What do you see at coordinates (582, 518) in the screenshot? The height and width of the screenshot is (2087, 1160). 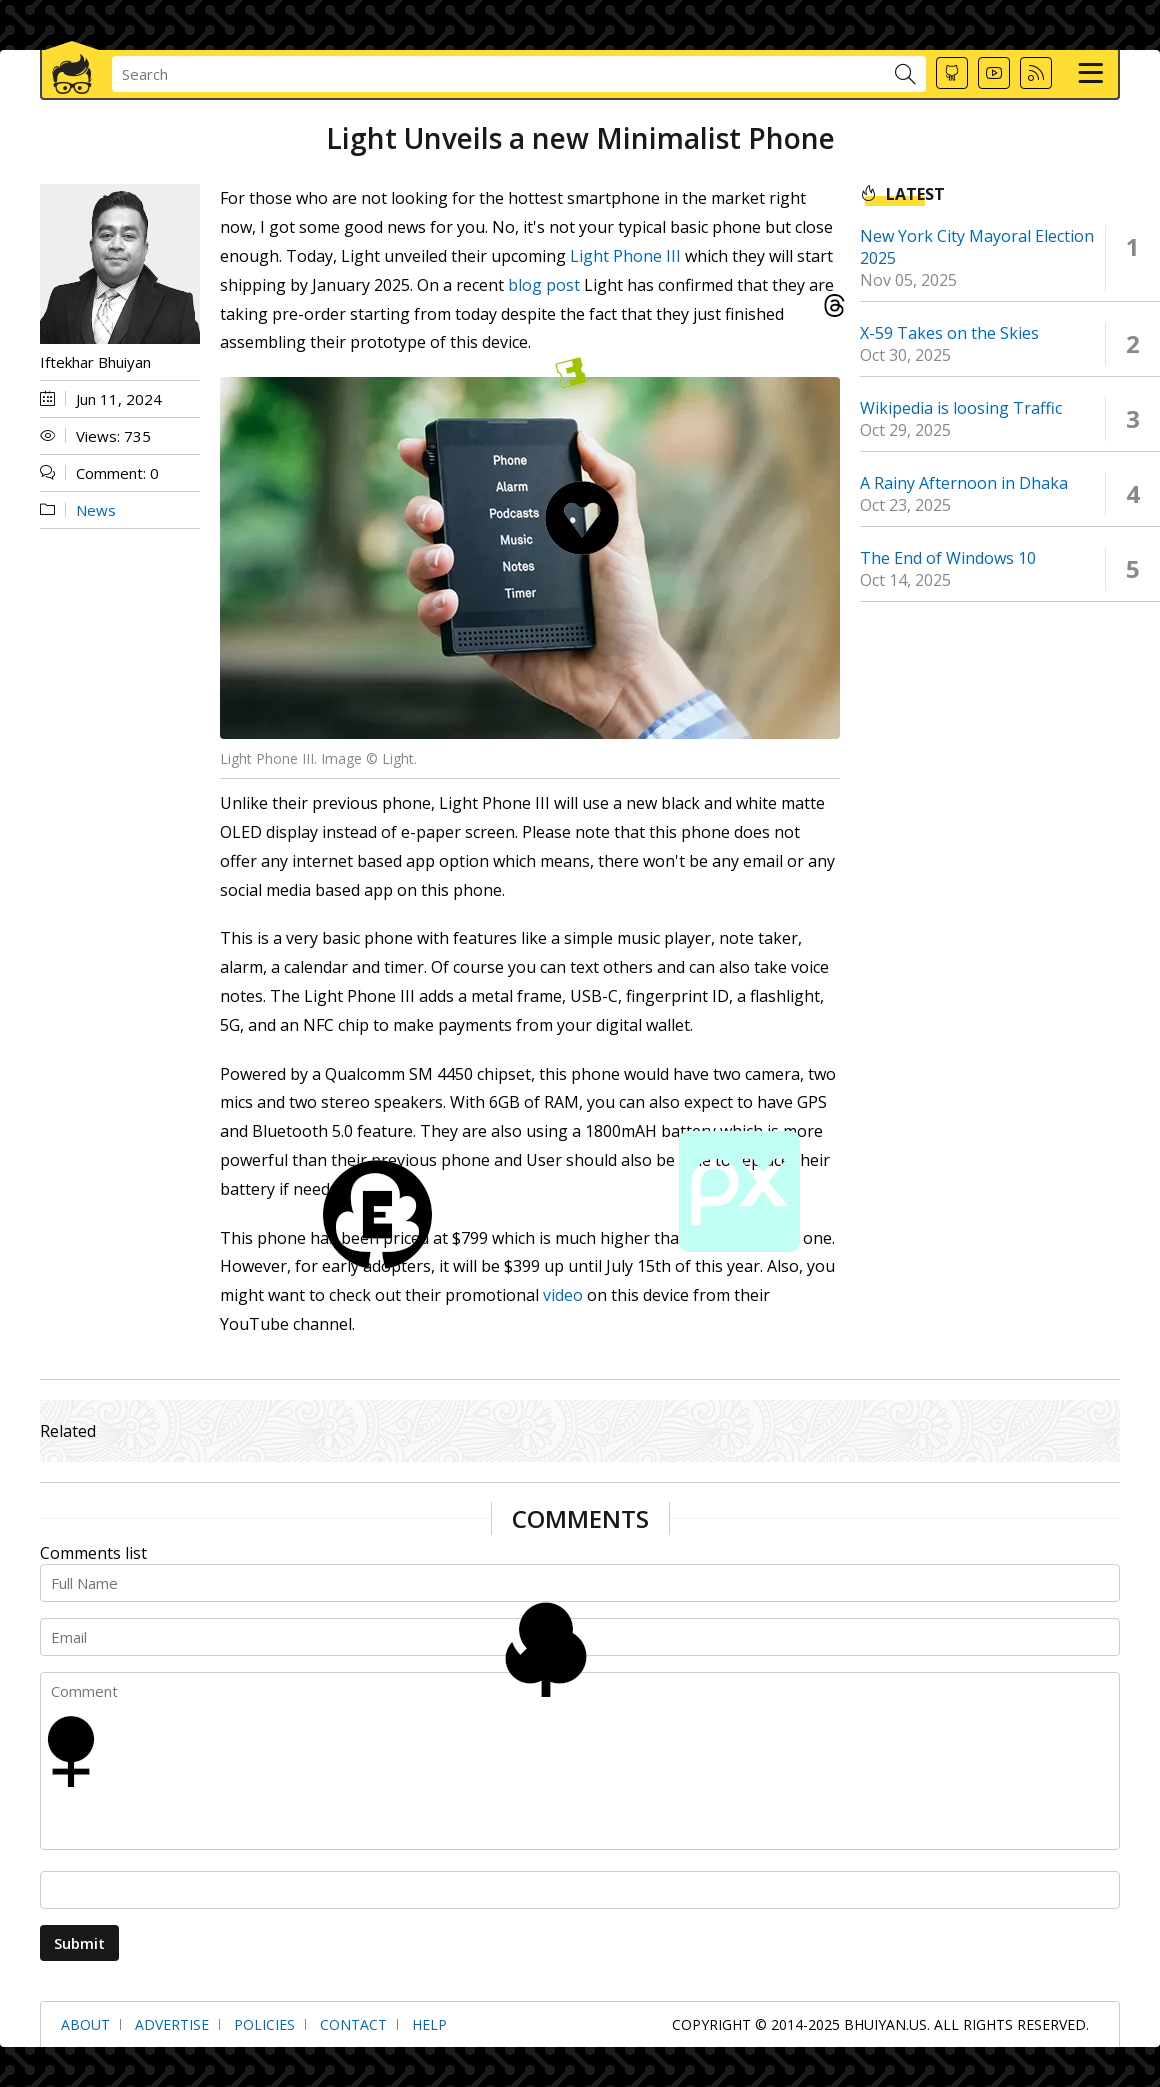 I see `gratipay logo - a platform for recurring donations and tips` at bounding box center [582, 518].